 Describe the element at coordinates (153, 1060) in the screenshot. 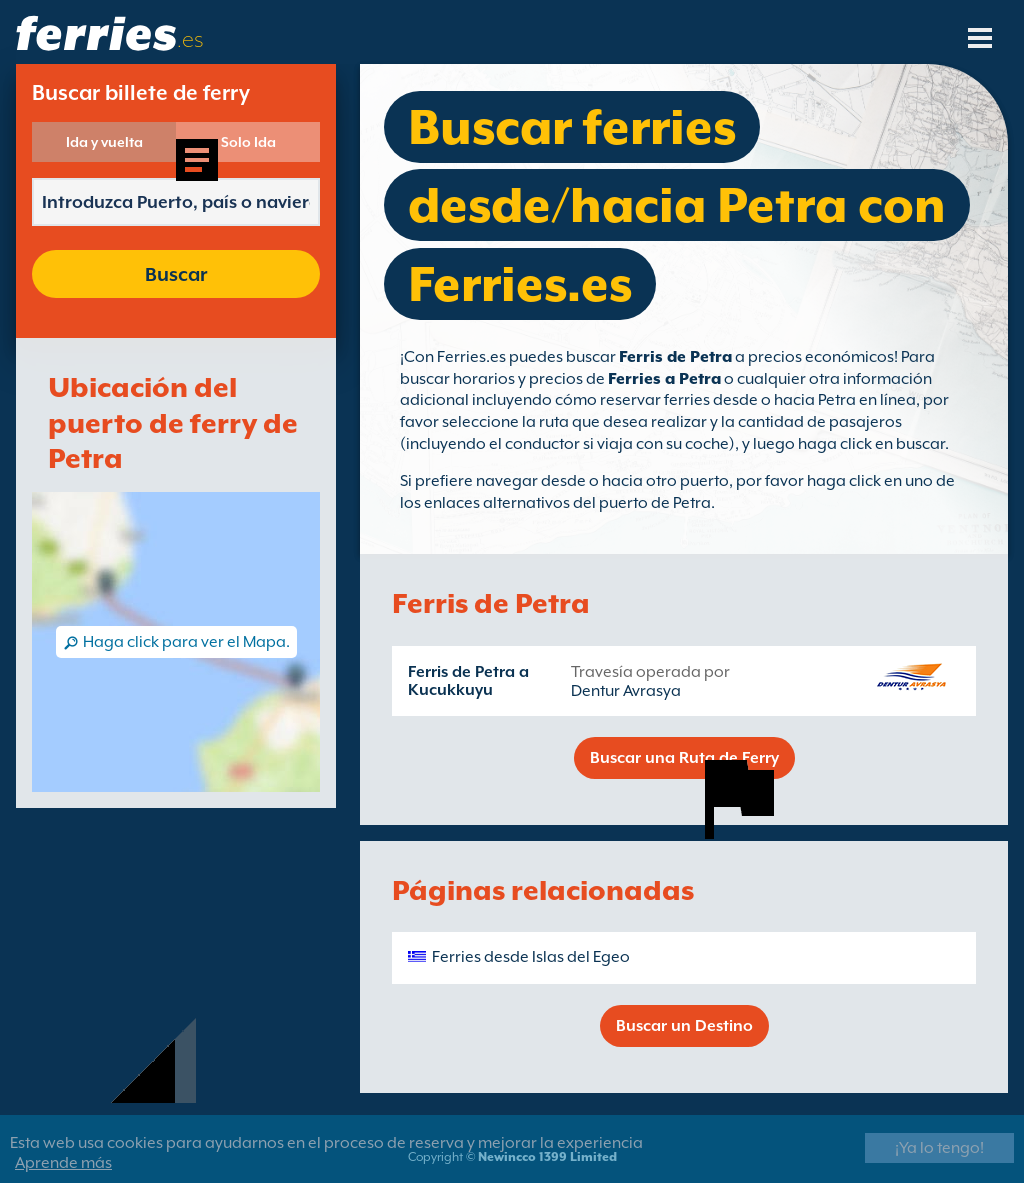

I see `indicates moderate cellular signal strength` at that location.